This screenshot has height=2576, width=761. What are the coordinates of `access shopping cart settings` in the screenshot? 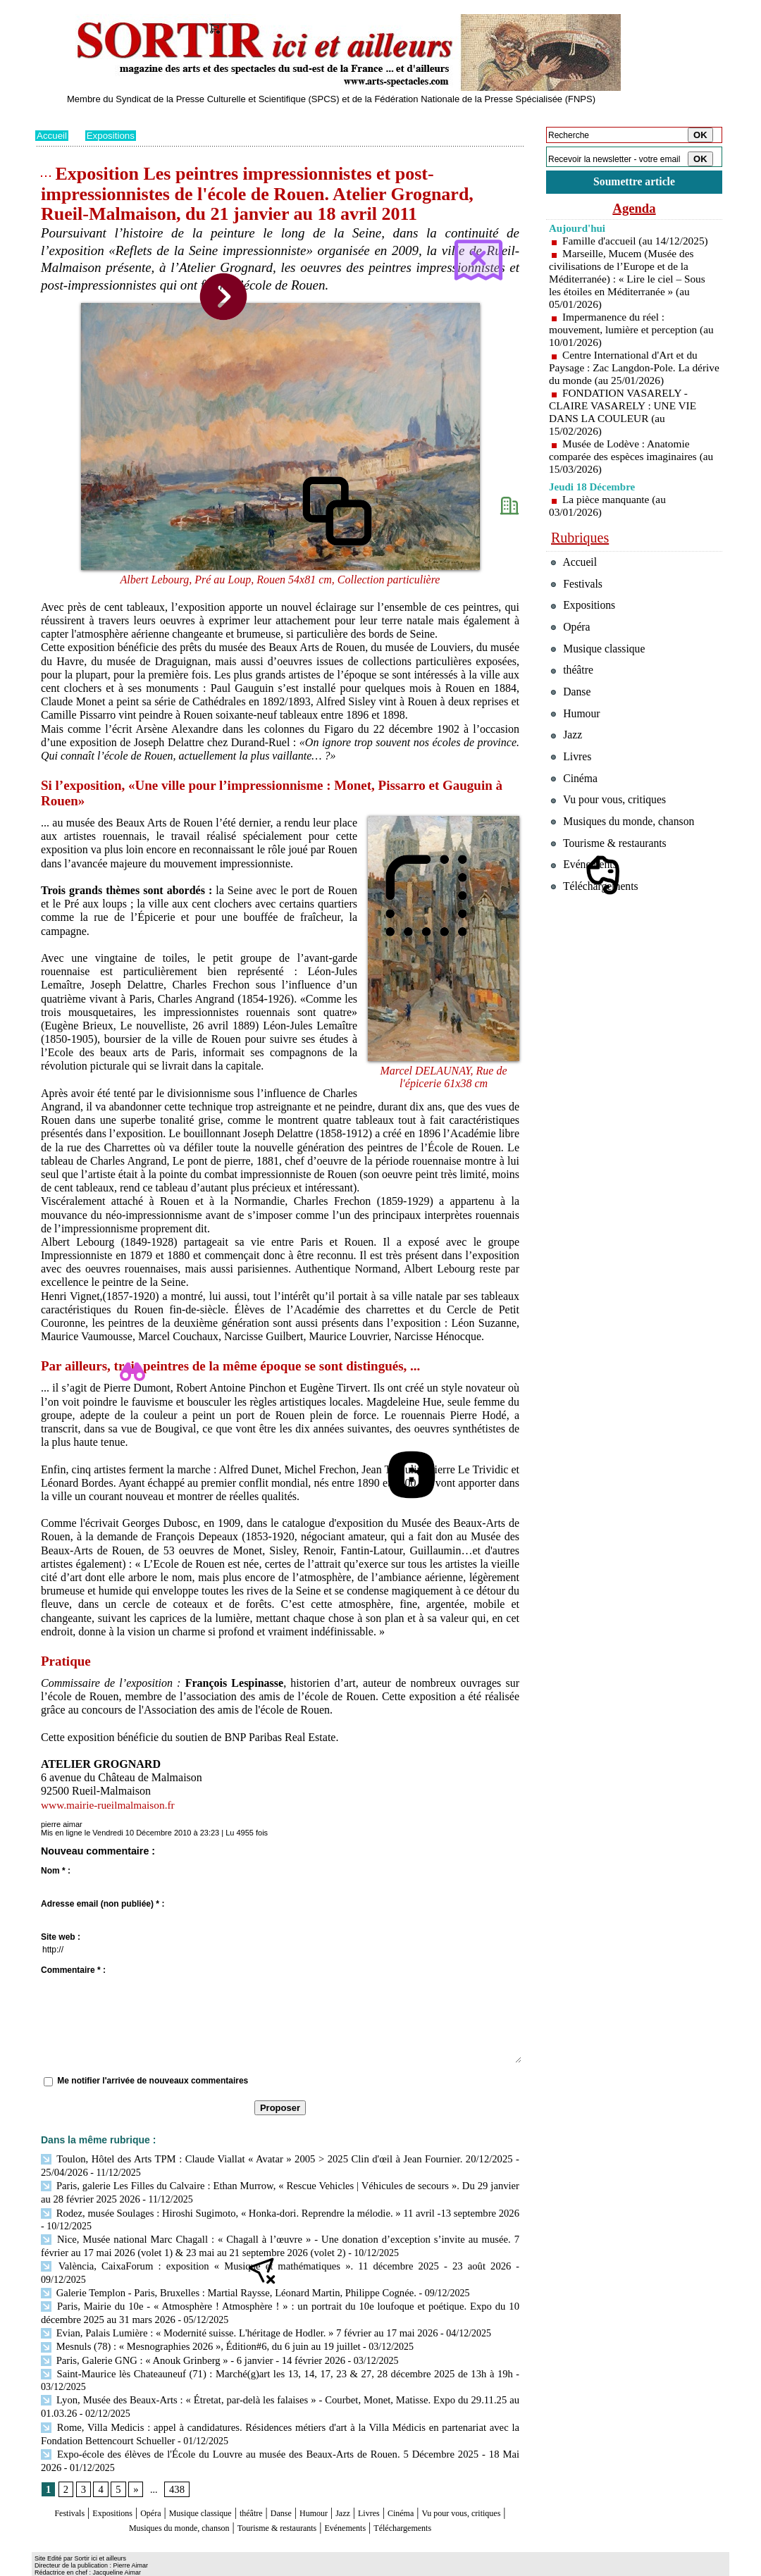 It's located at (214, 28).